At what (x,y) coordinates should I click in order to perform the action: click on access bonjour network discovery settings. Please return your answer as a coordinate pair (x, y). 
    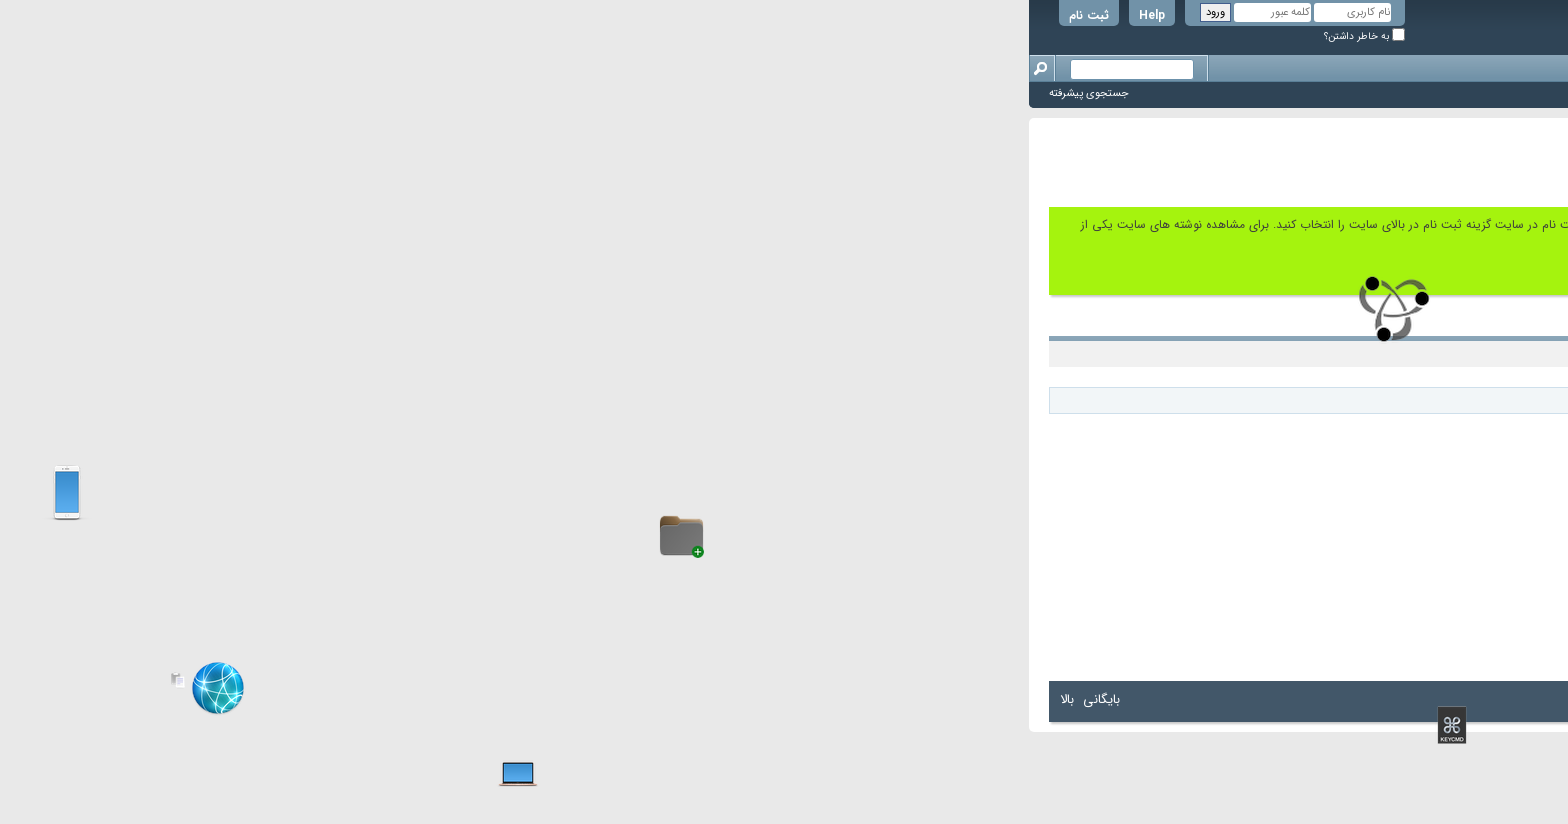
    Looking at the image, I should click on (1394, 309).